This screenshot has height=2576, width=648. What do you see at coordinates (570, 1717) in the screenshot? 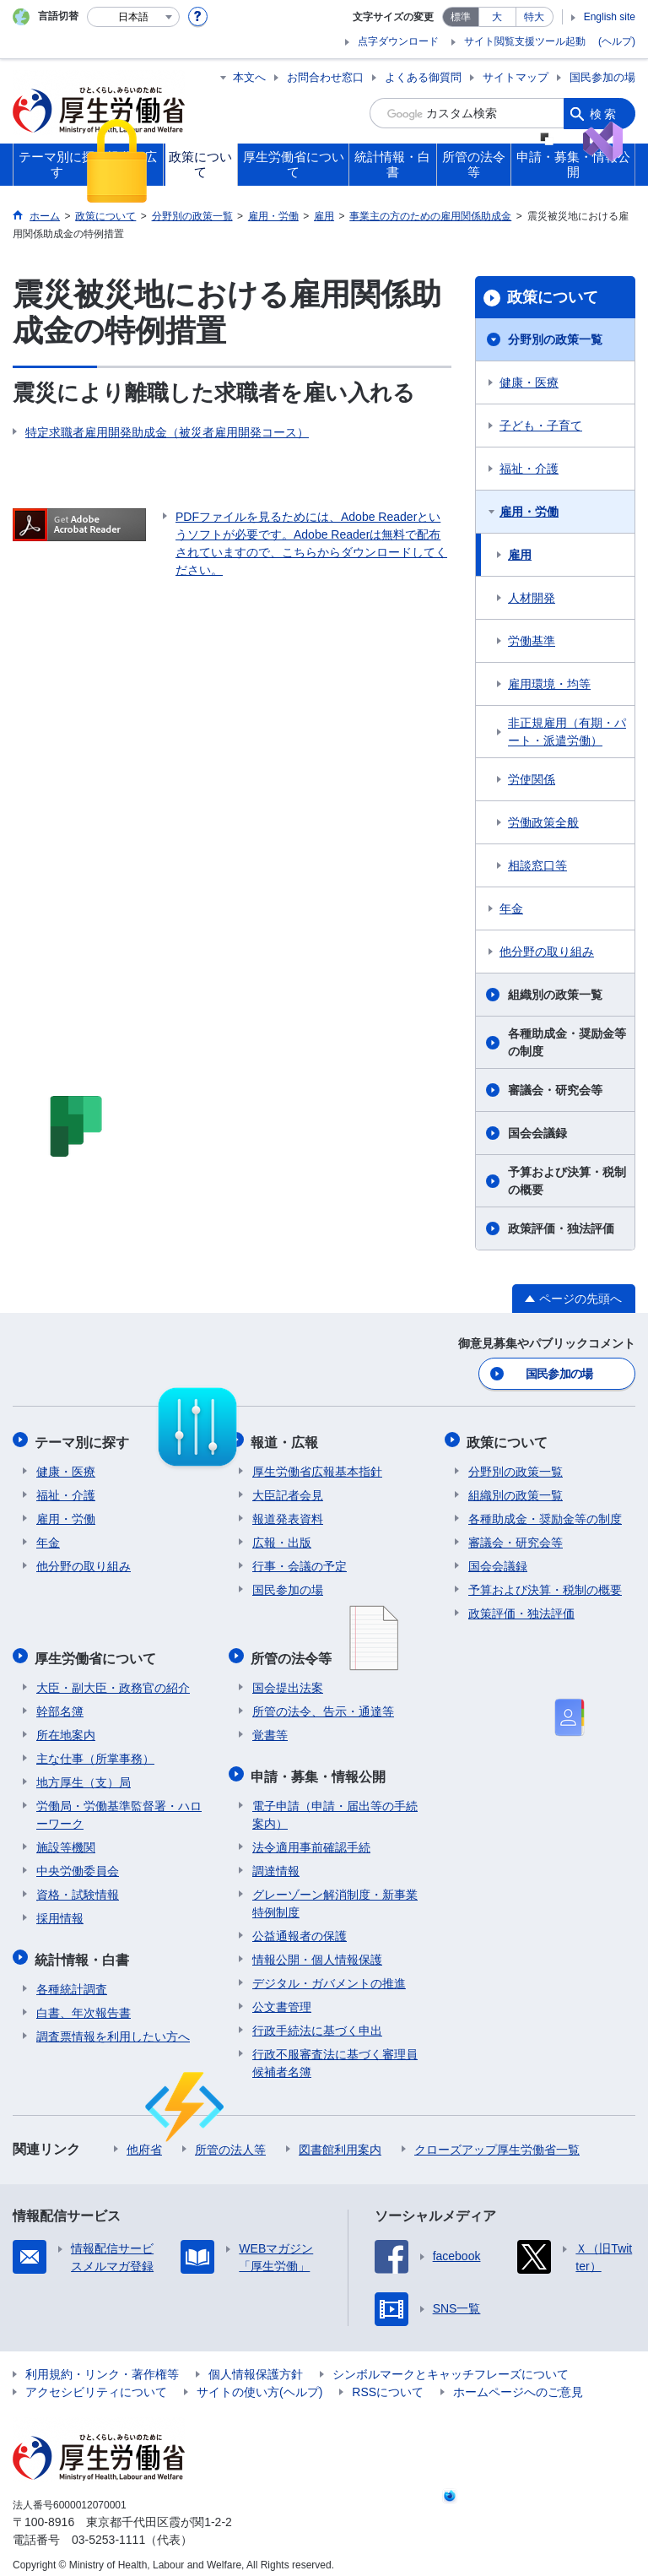
I see `open the contacts or address book app` at bounding box center [570, 1717].